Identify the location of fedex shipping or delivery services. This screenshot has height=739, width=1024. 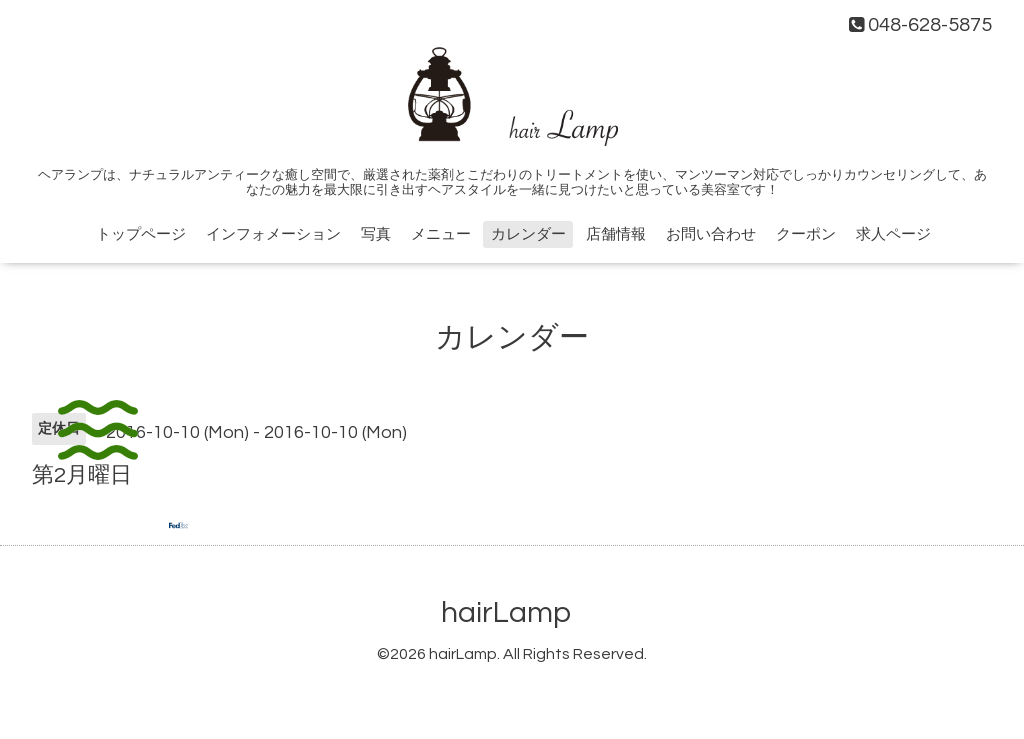
(178, 525).